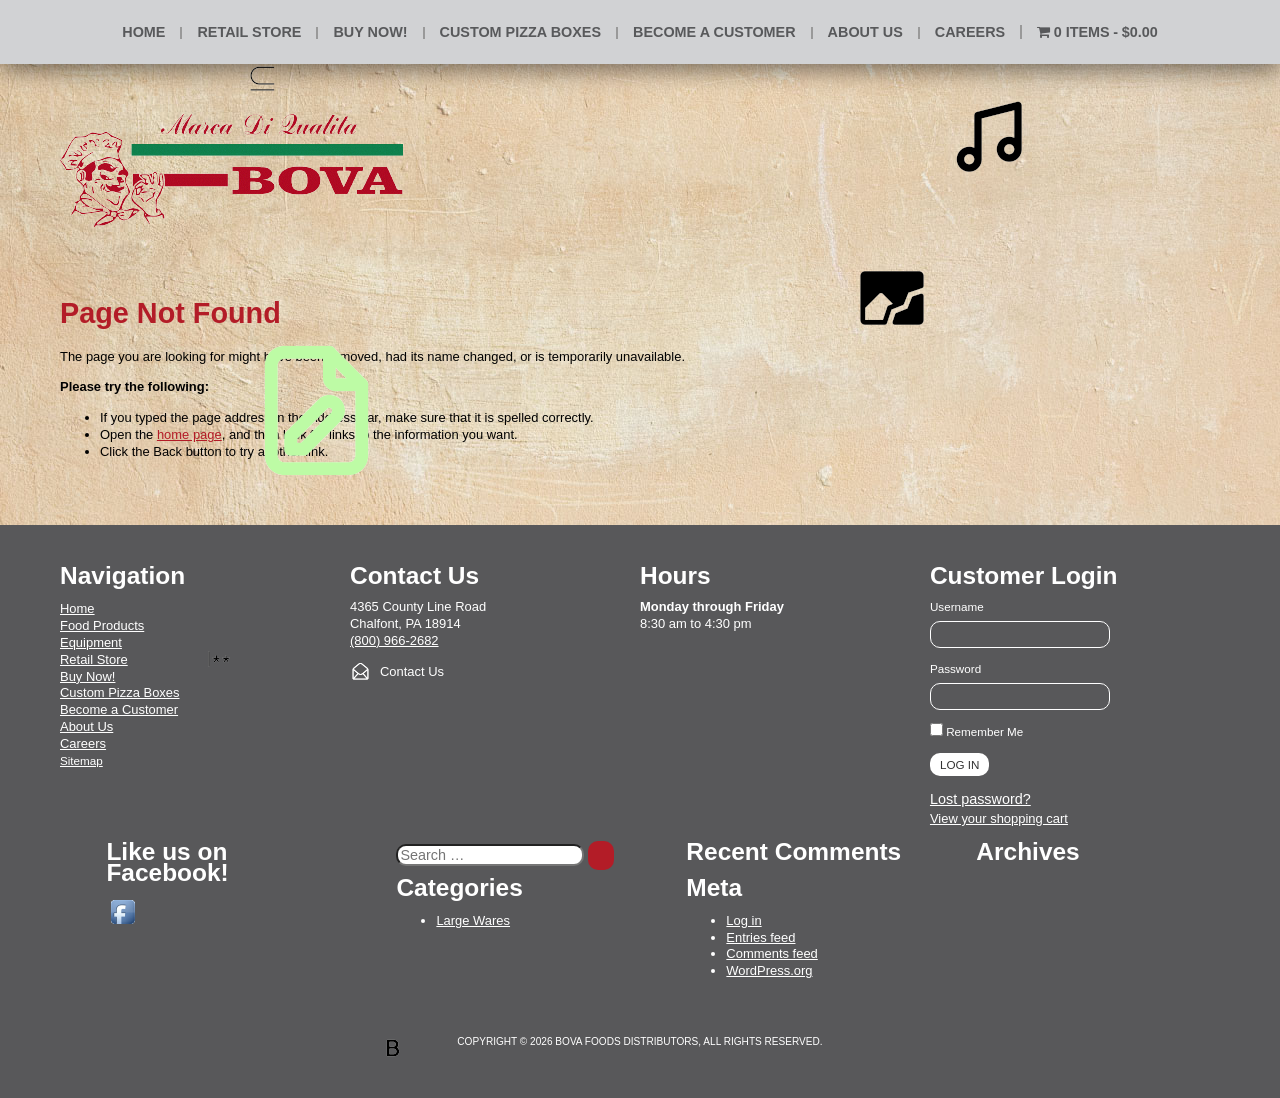 This screenshot has height=1098, width=1280. What do you see at coordinates (892, 298) in the screenshot?
I see `indicates a broken or corrupted image file` at bounding box center [892, 298].